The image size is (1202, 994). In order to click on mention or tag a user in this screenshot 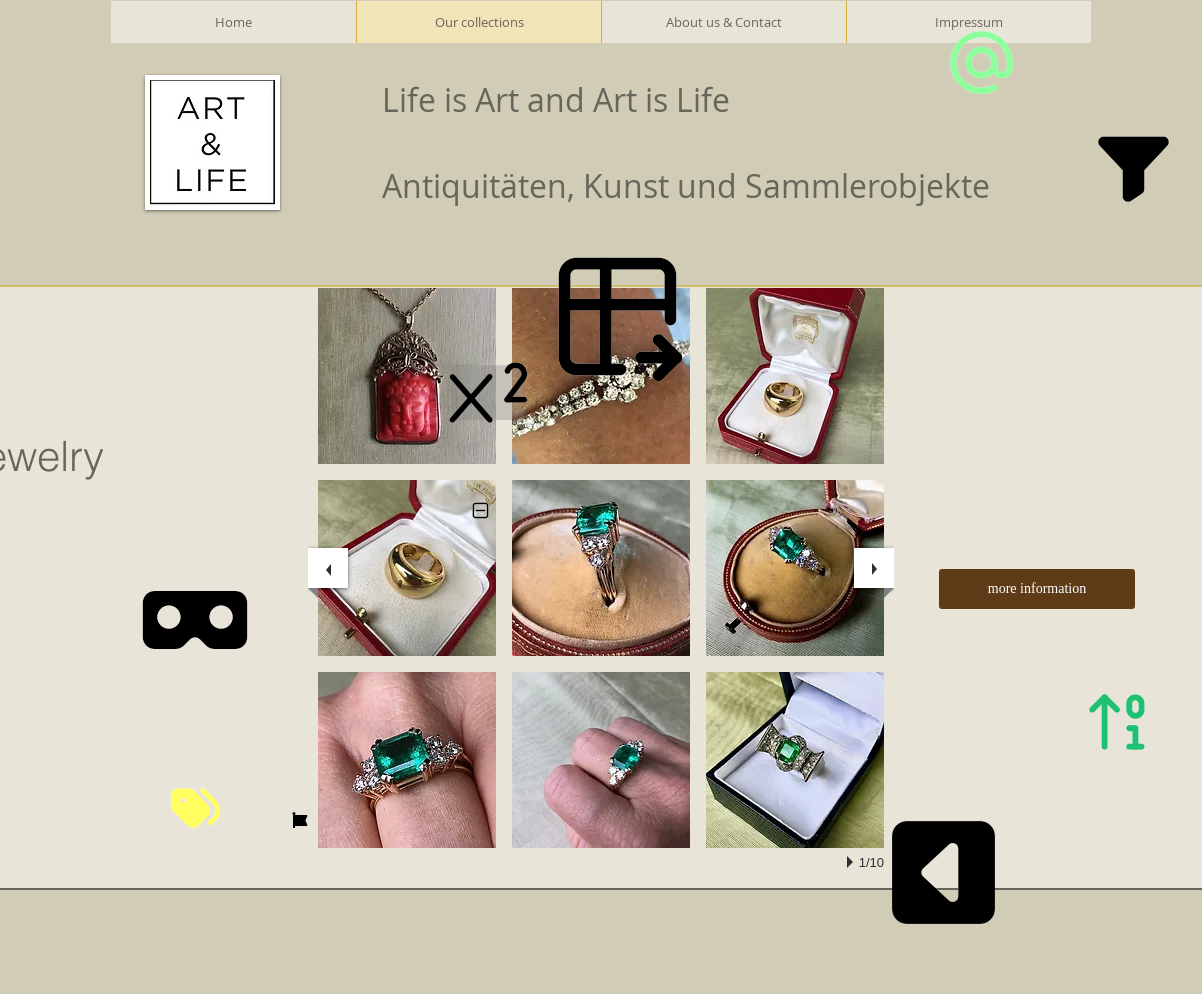, I will do `click(981, 62)`.